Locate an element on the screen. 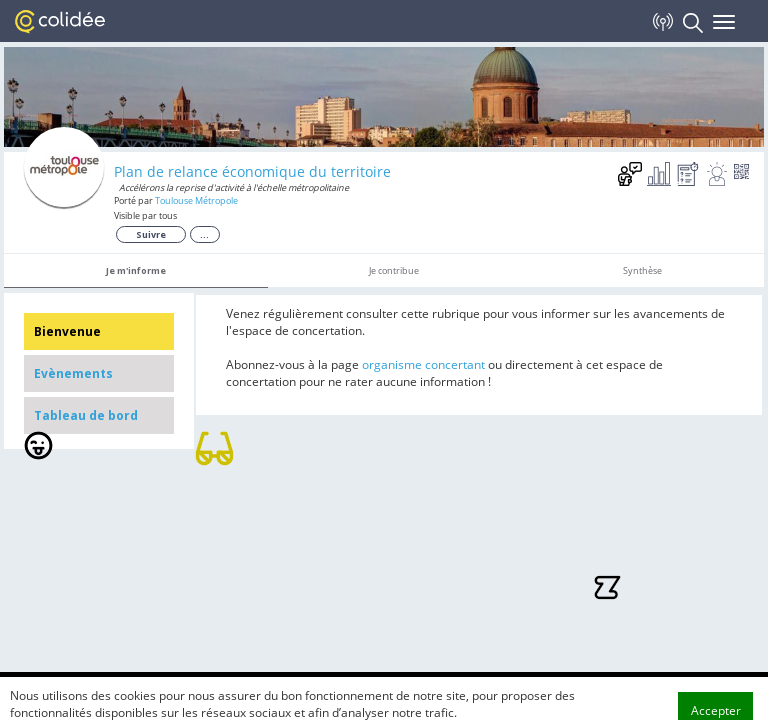 This screenshot has width=768, height=720. add a playful or joking tone to a message is located at coordinates (38, 445).